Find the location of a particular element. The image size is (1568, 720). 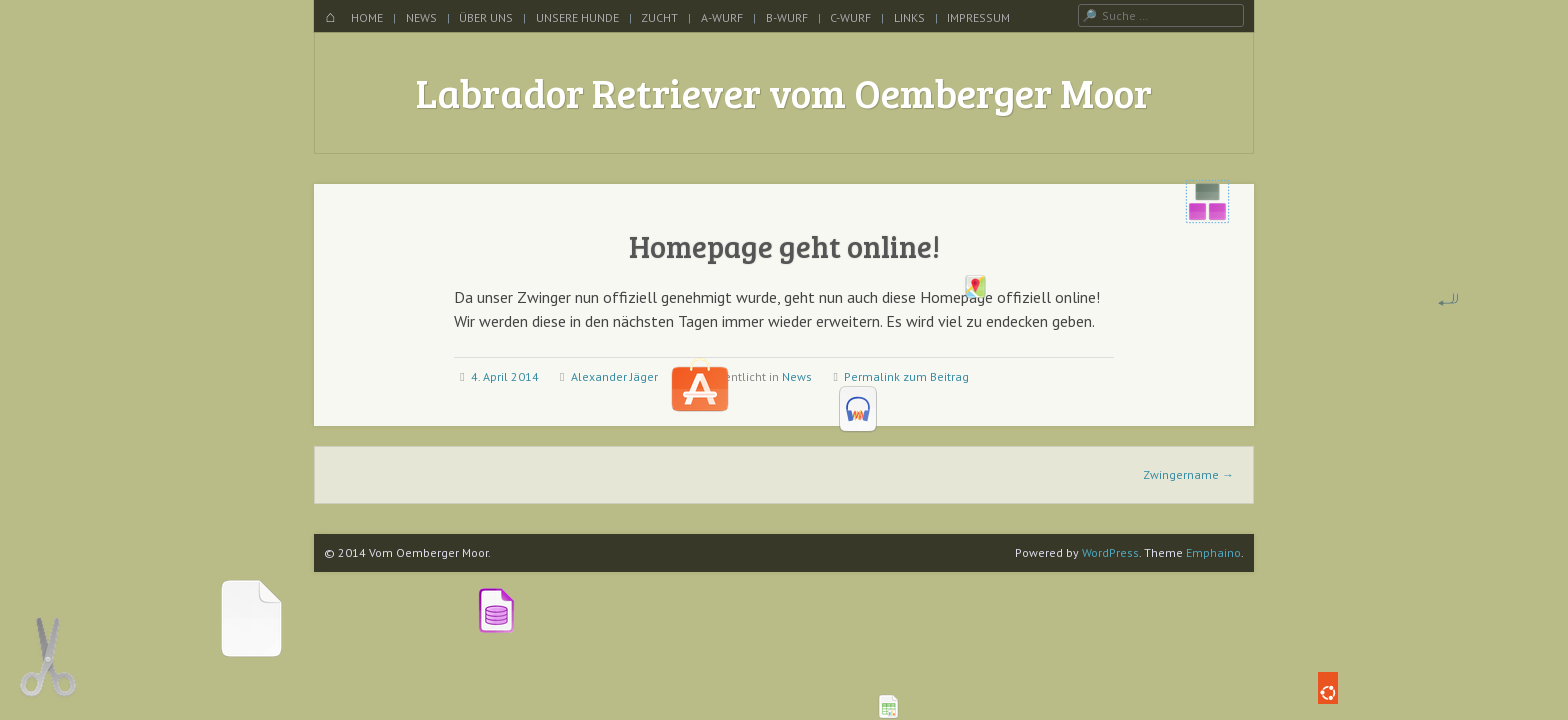

open a google earth location file is located at coordinates (975, 286).